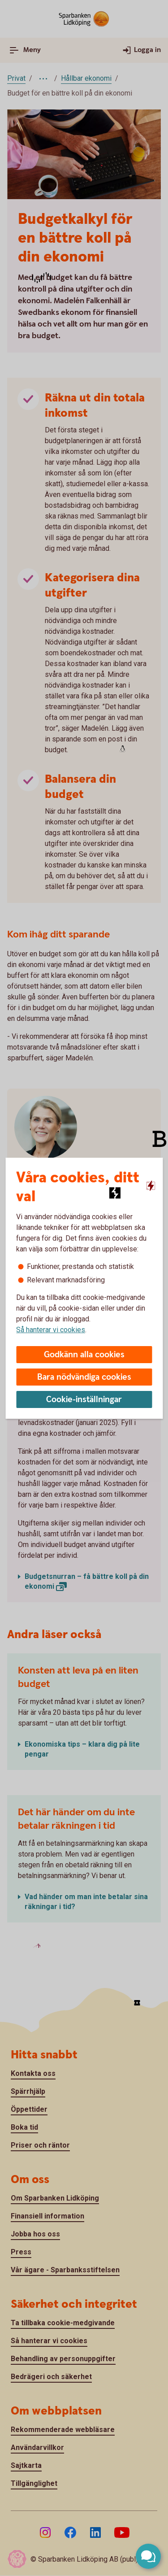 The width and height of the screenshot is (168, 2576). What do you see at coordinates (17, 2559) in the screenshot?
I see `spotlight app logo` at bounding box center [17, 2559].